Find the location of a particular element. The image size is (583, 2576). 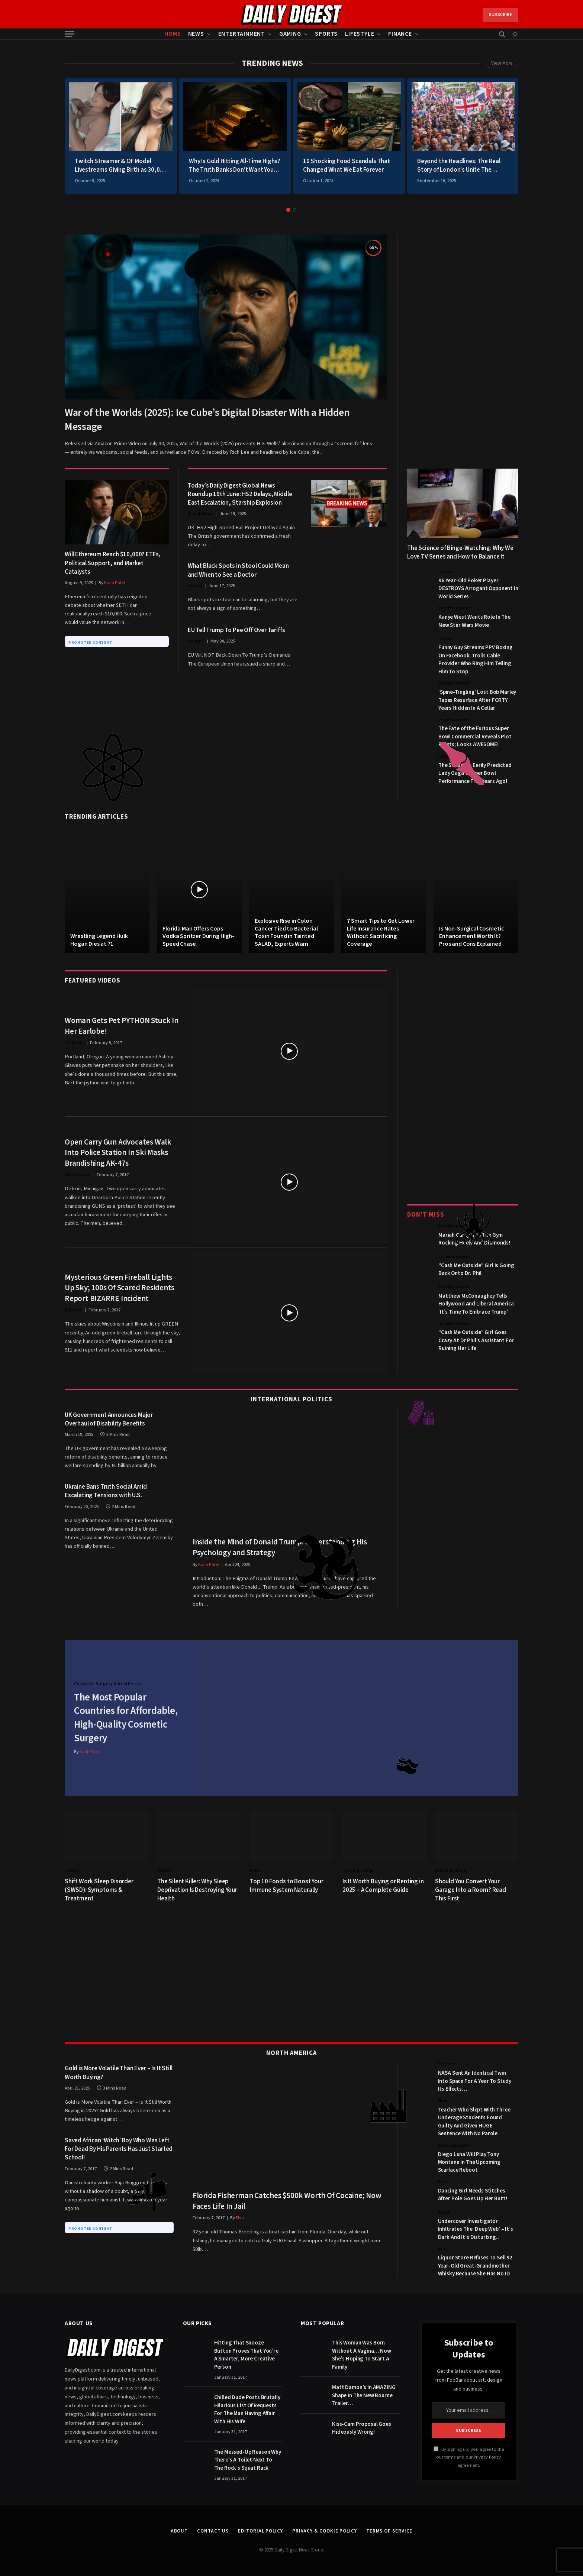

access your mailbox or inbox is located at coordinates (147, 2191).